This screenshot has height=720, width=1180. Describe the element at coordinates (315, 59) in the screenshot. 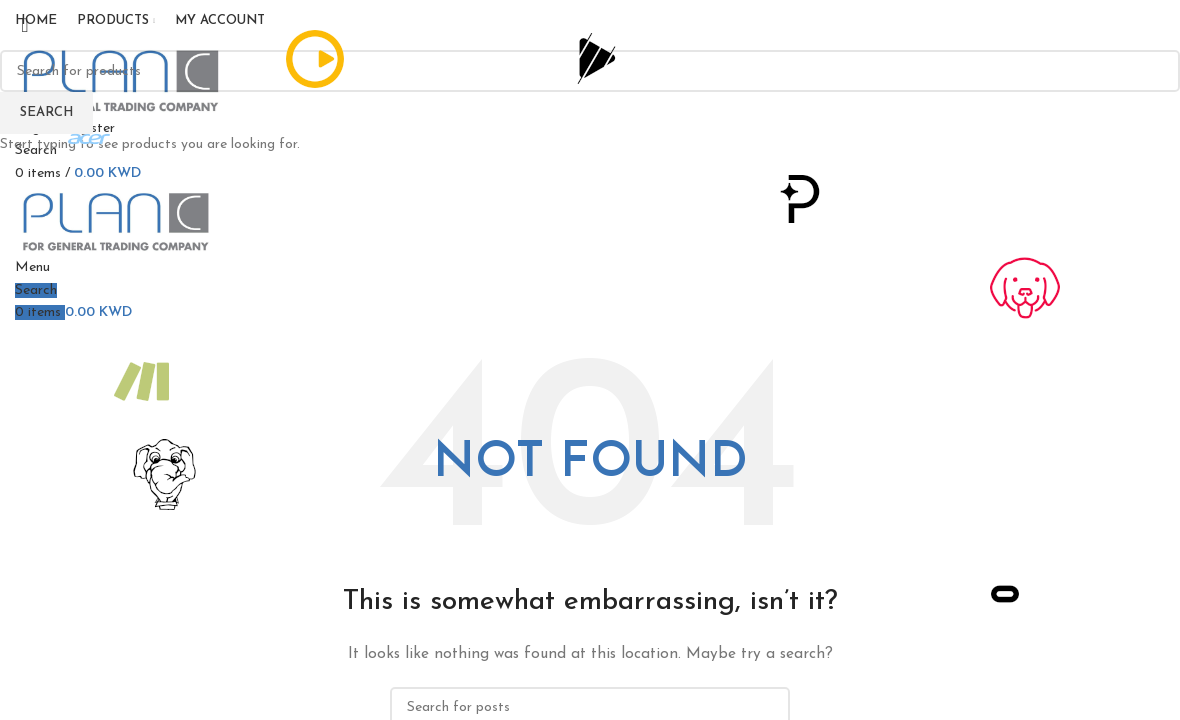

I see `steinberg brand logo` at that location.